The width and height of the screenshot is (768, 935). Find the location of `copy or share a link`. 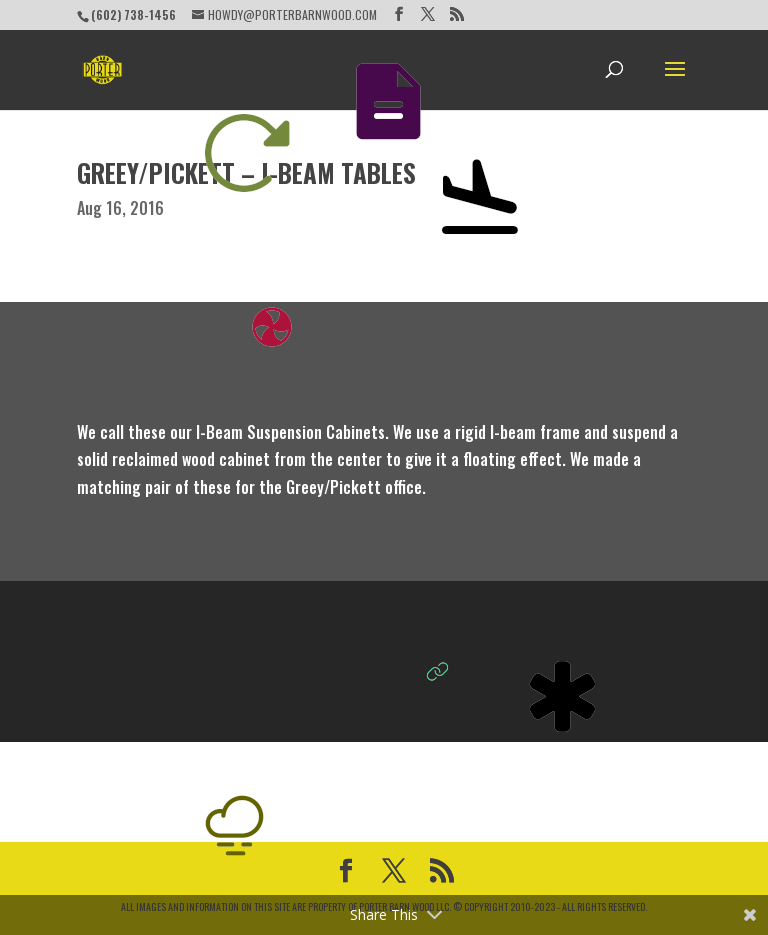

copy or share a link is located at coordinates (437, 671).